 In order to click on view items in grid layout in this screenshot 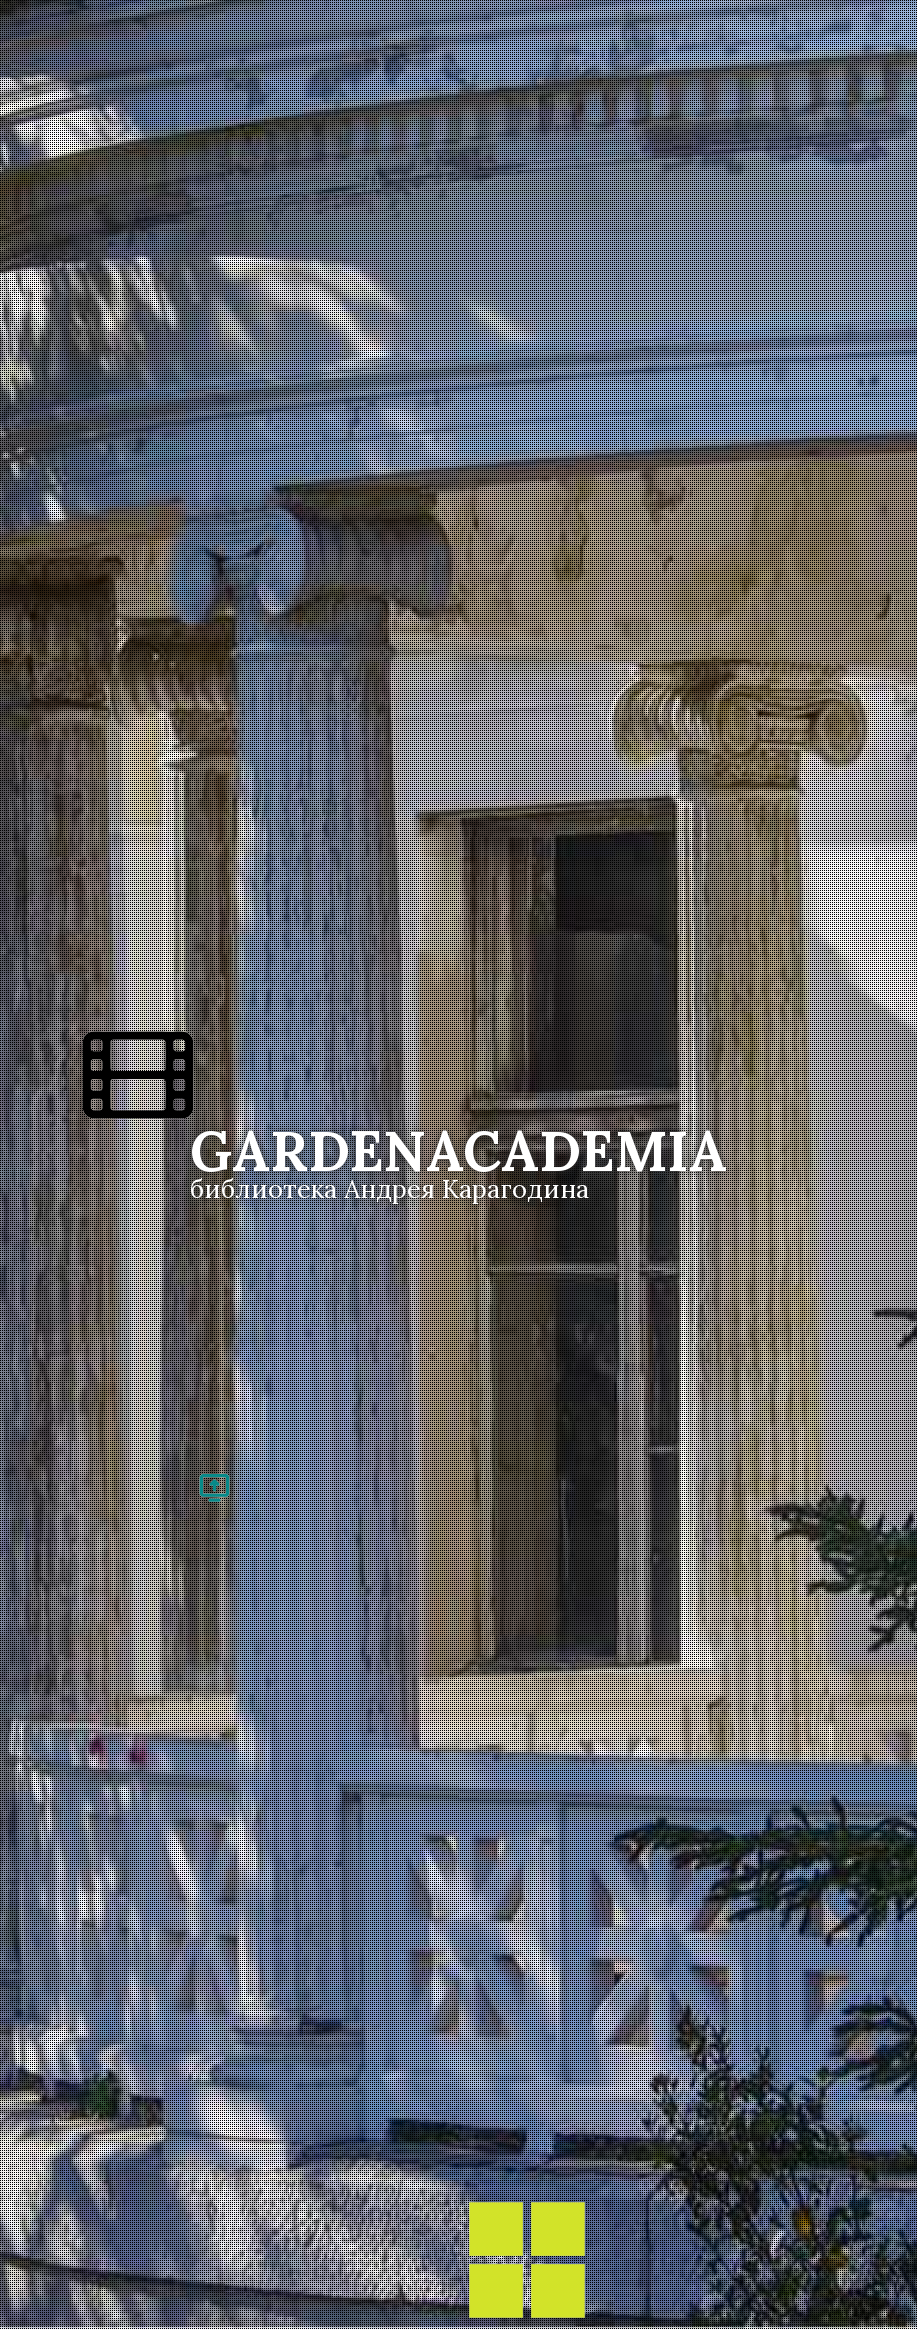, I will do `click(527, 2260)`.